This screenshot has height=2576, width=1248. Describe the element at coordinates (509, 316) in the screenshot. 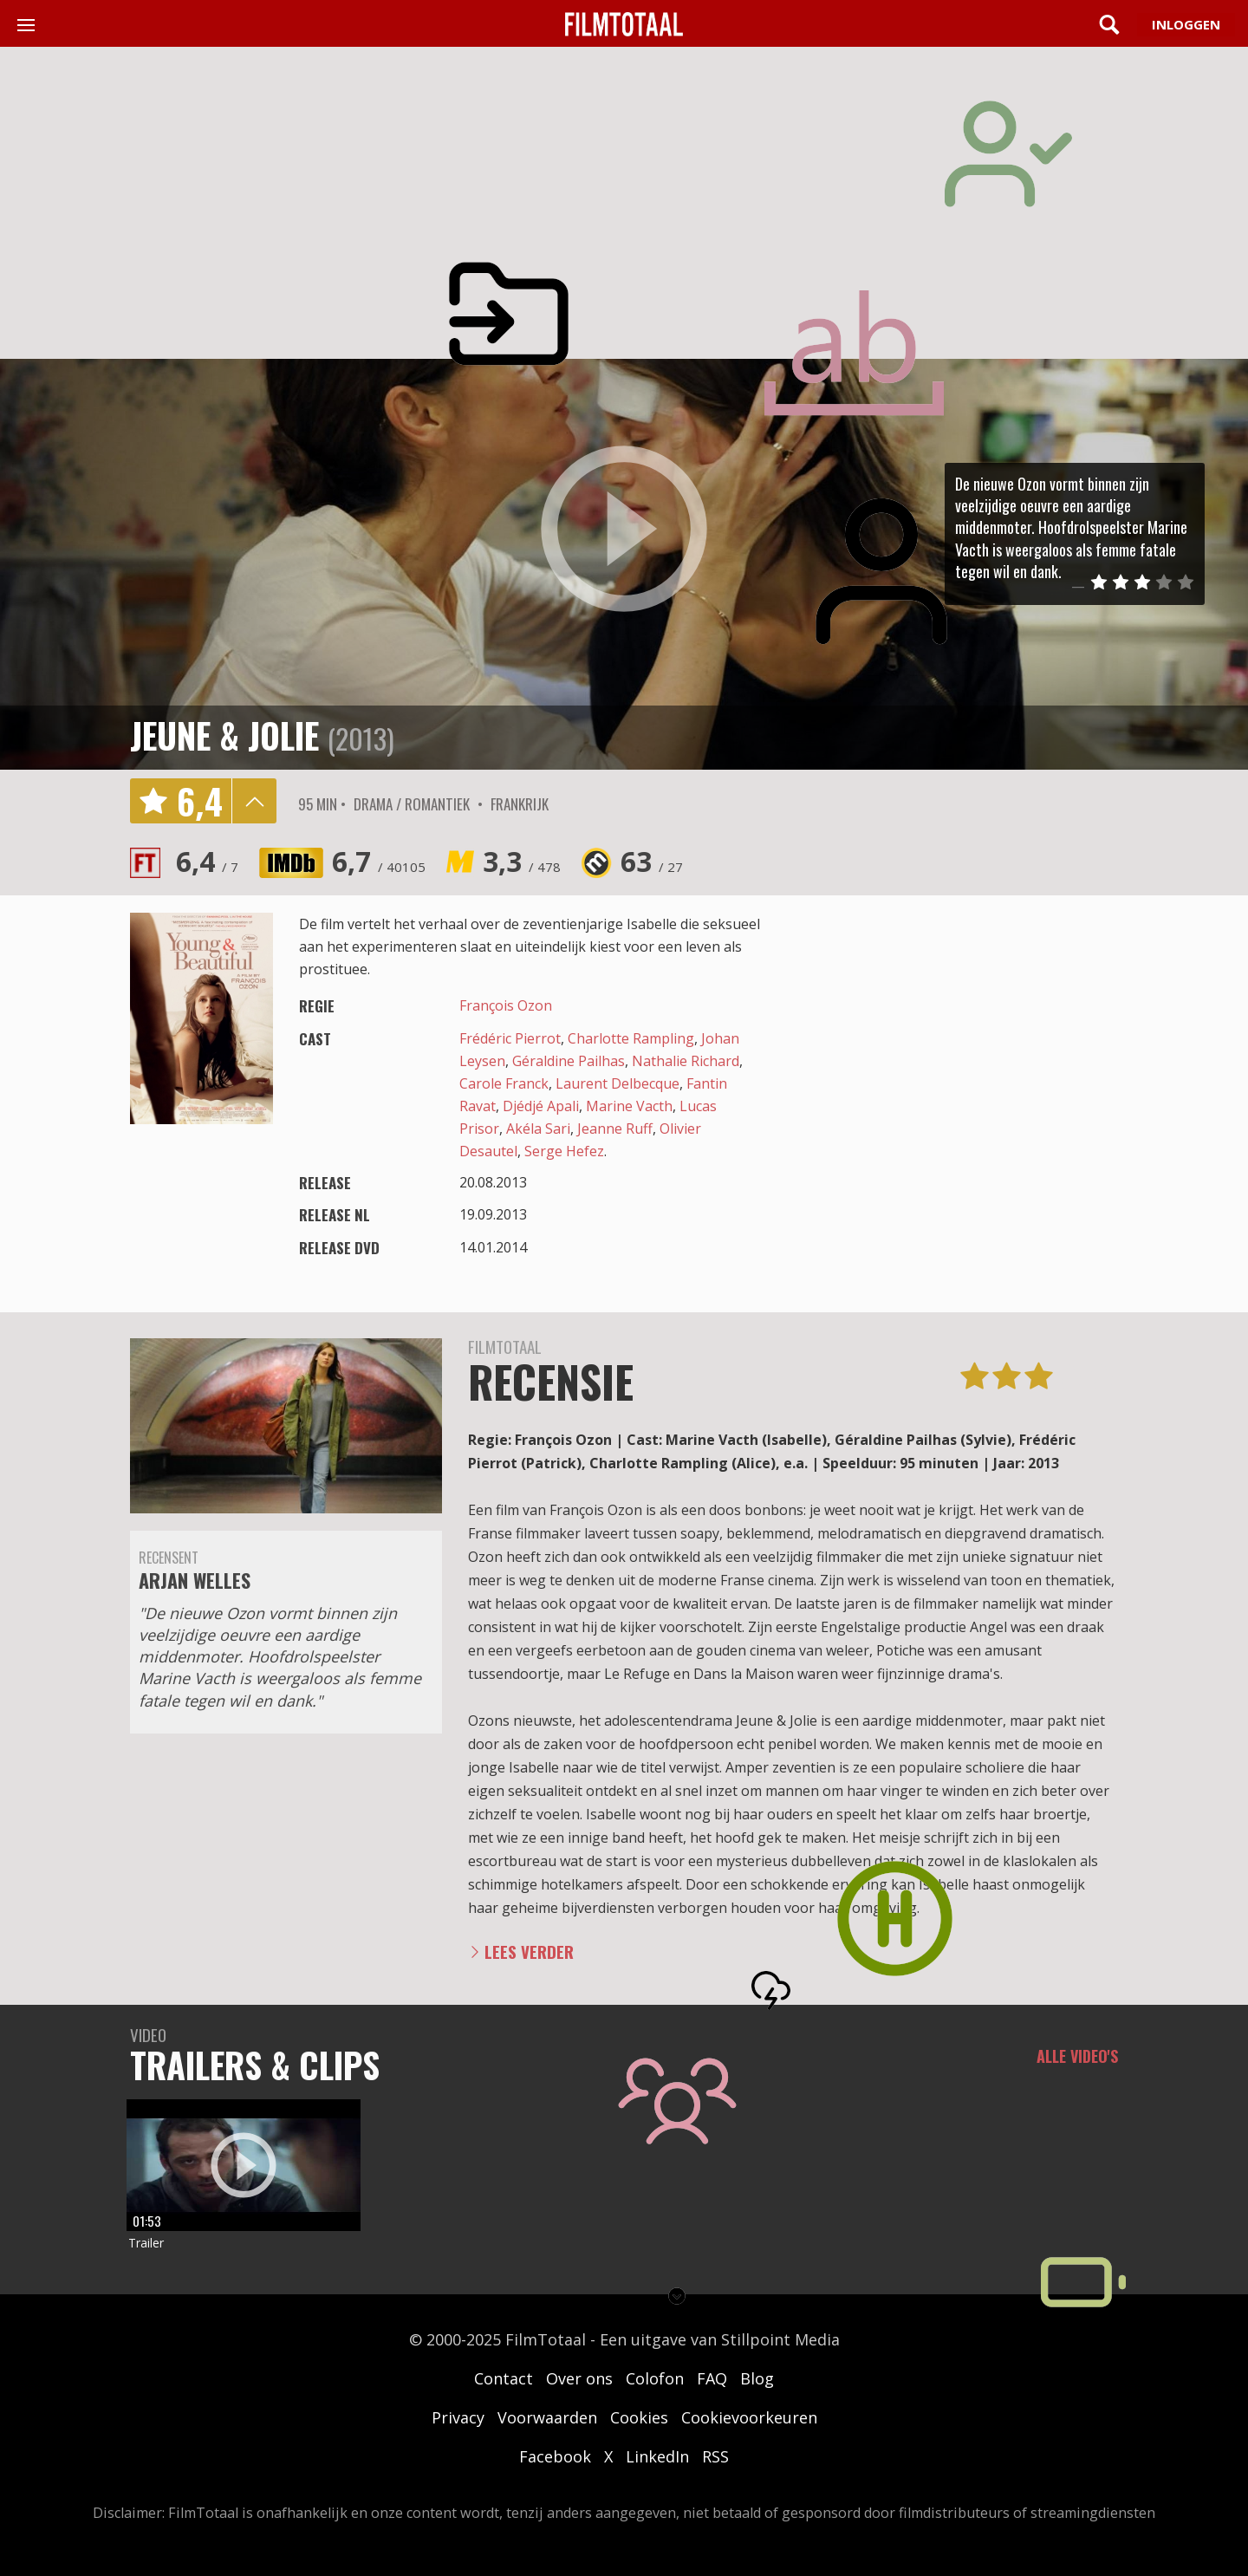

I see `import files into folder` at that location.